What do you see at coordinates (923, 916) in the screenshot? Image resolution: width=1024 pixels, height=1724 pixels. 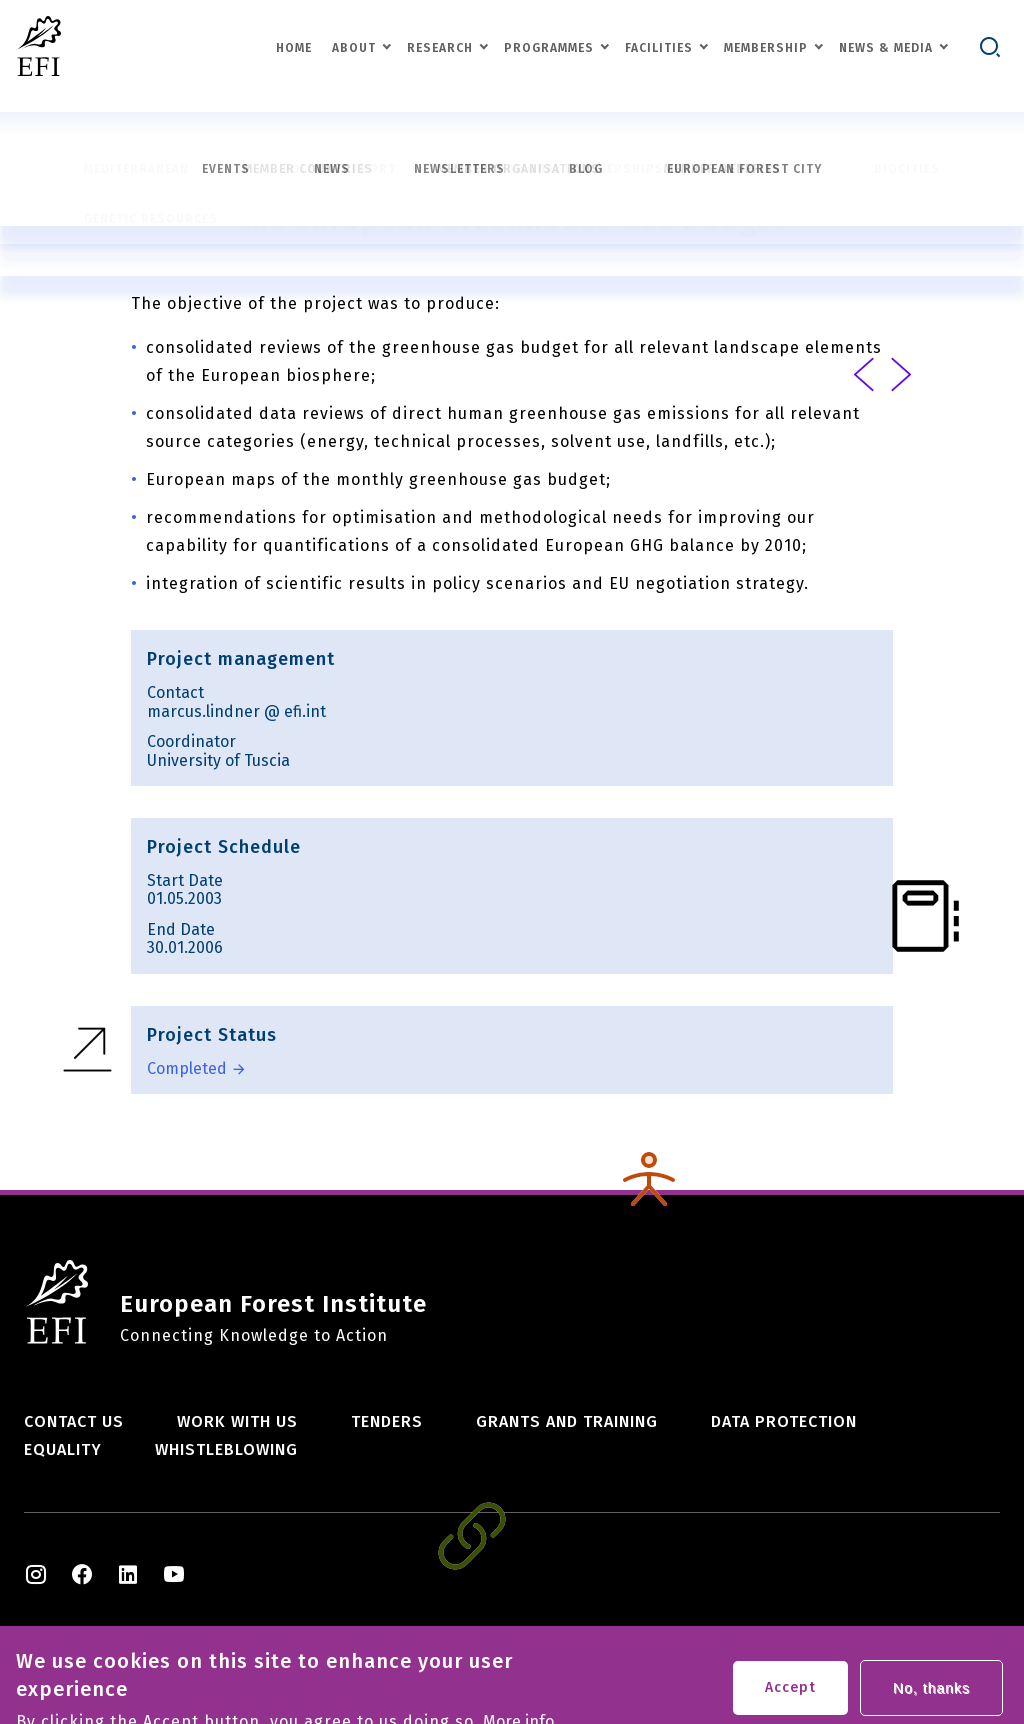 I see `open notebook or journal view` at bounding box center [923, 916].